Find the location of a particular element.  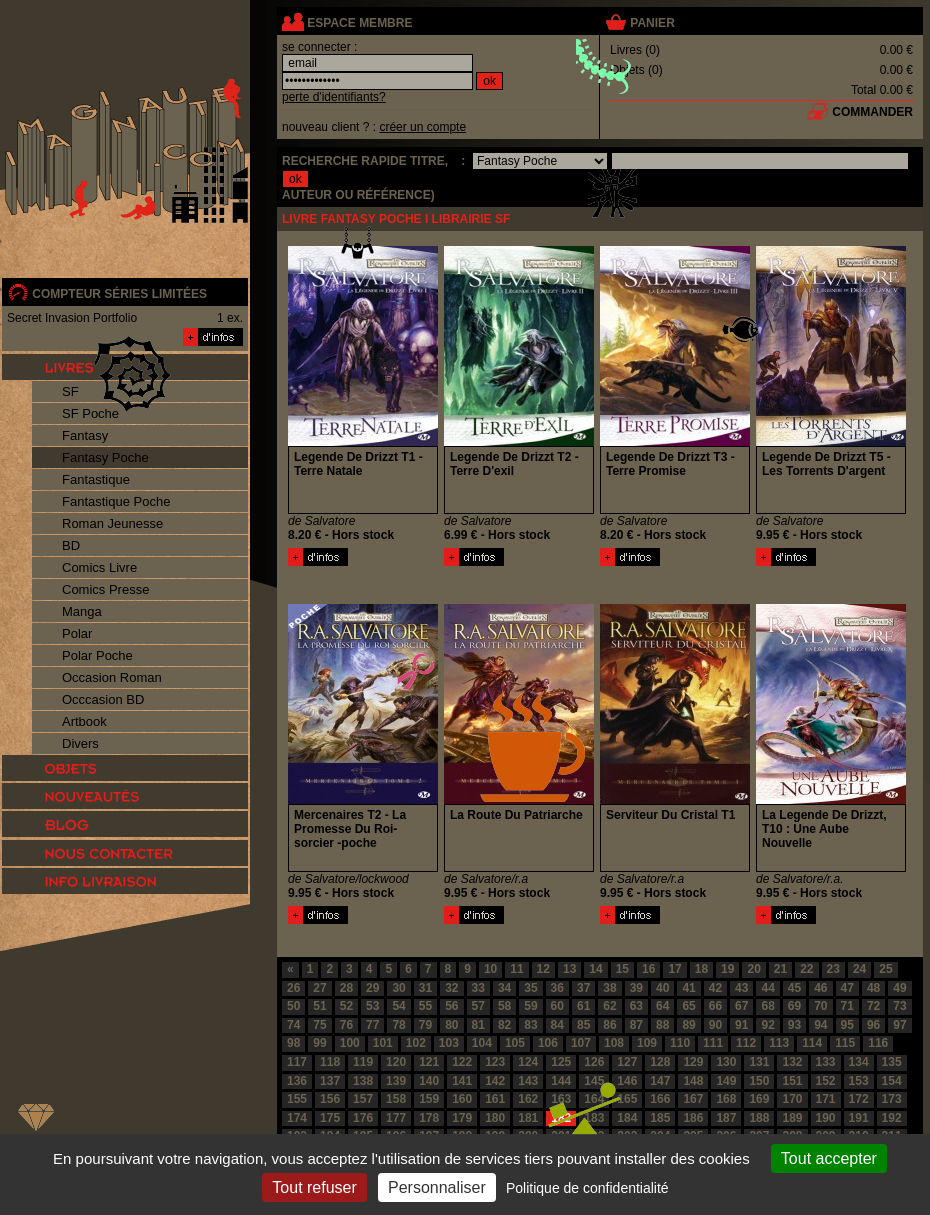

view city or urban location is located at coordinates (210, 185).